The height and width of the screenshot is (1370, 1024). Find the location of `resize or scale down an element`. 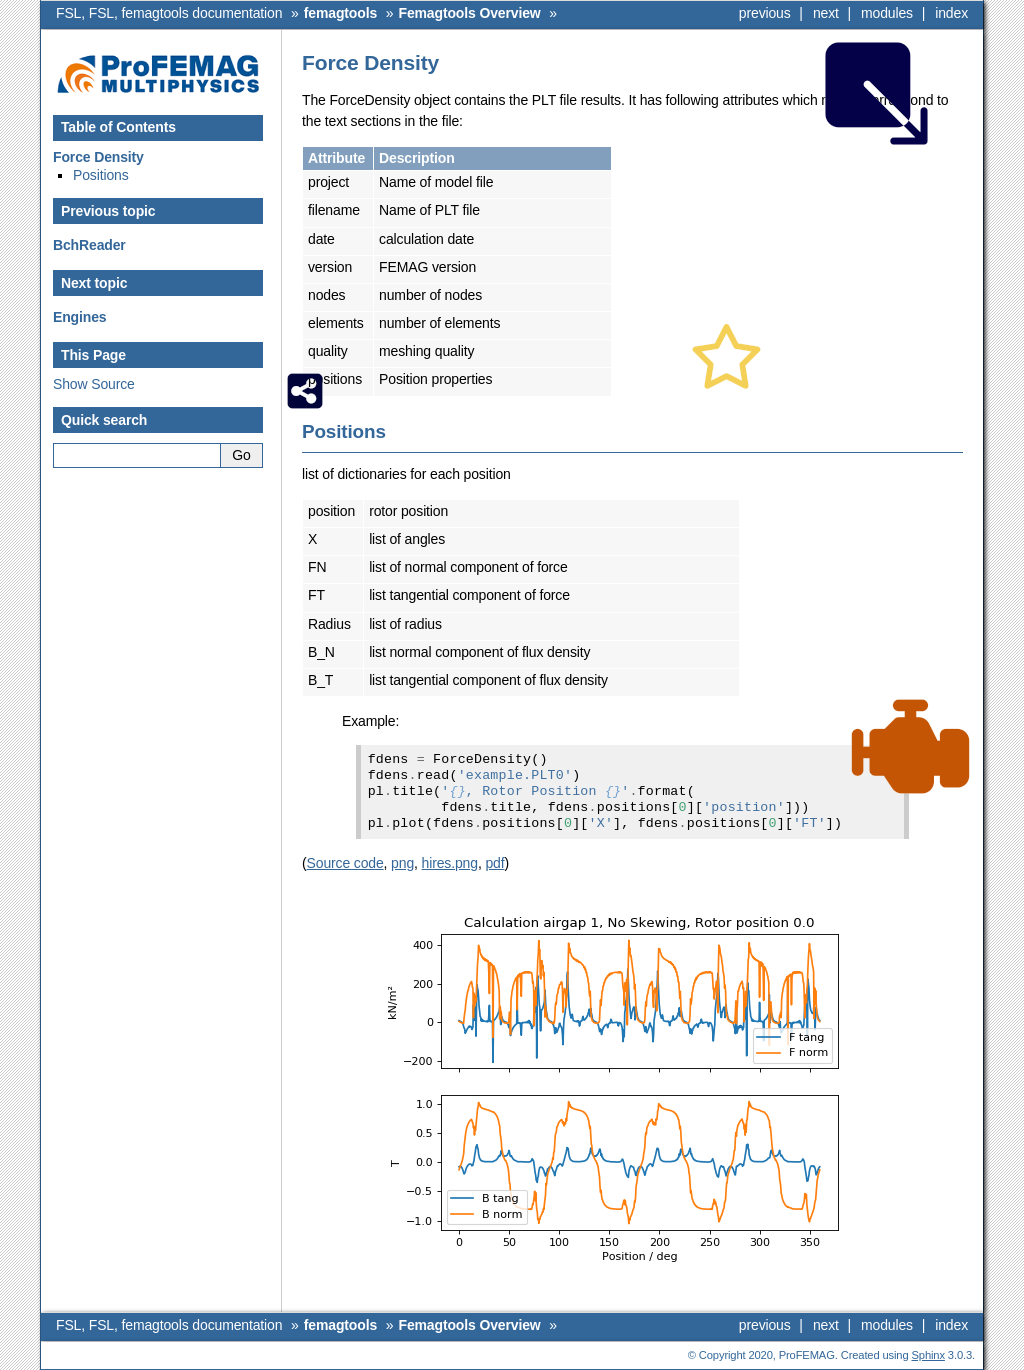

resize or scale down an element is located at coordinates (876, 93).